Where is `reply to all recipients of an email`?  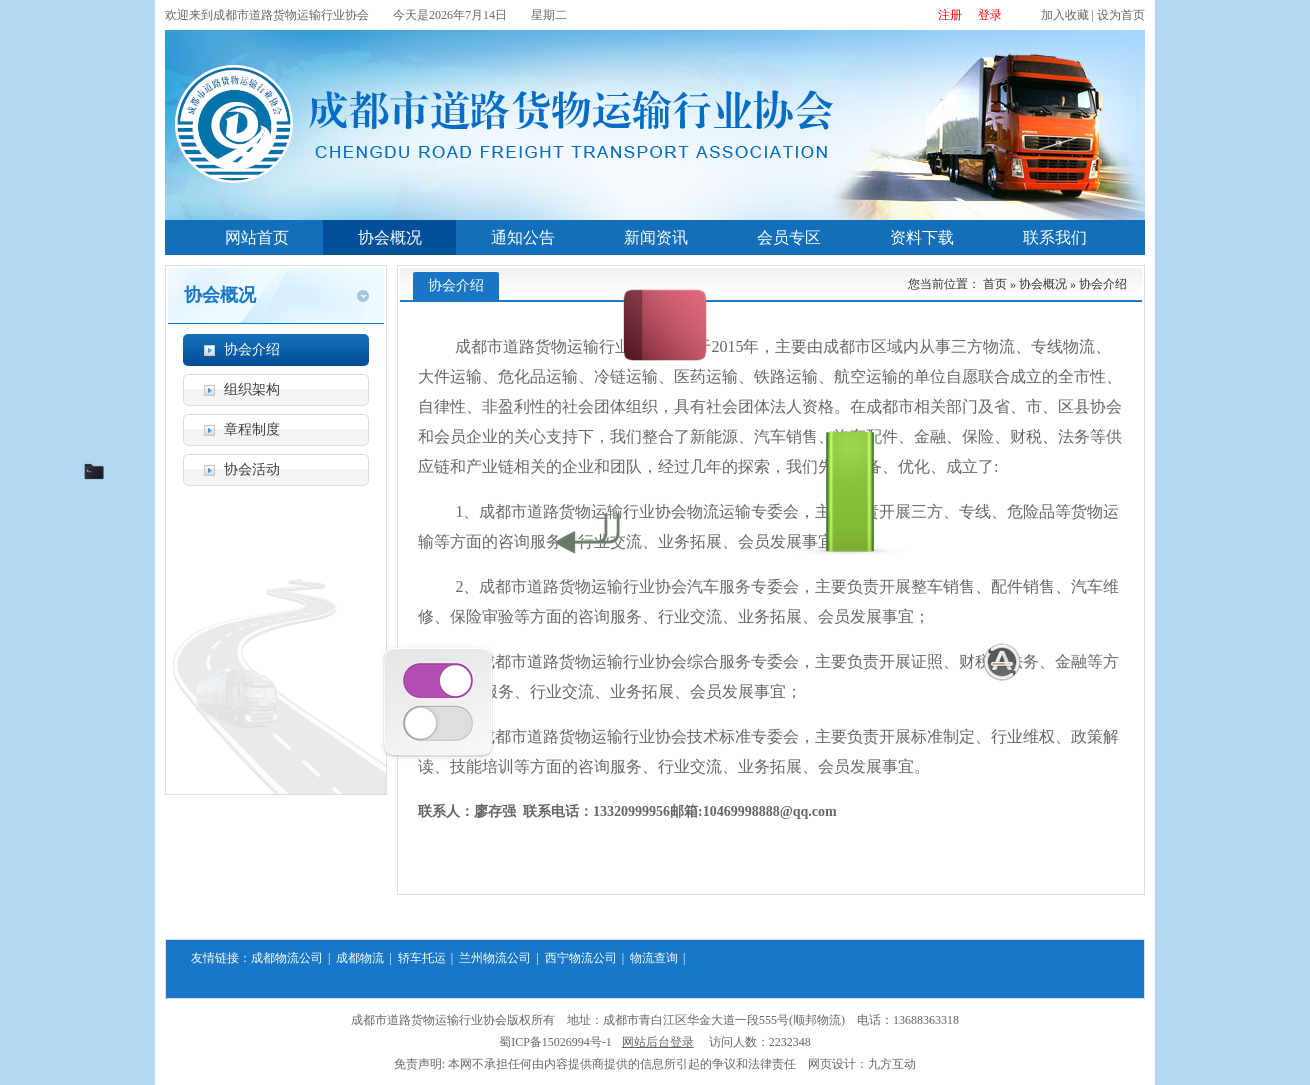 reply to all recipients of an email is located at coordinates (586, 533).